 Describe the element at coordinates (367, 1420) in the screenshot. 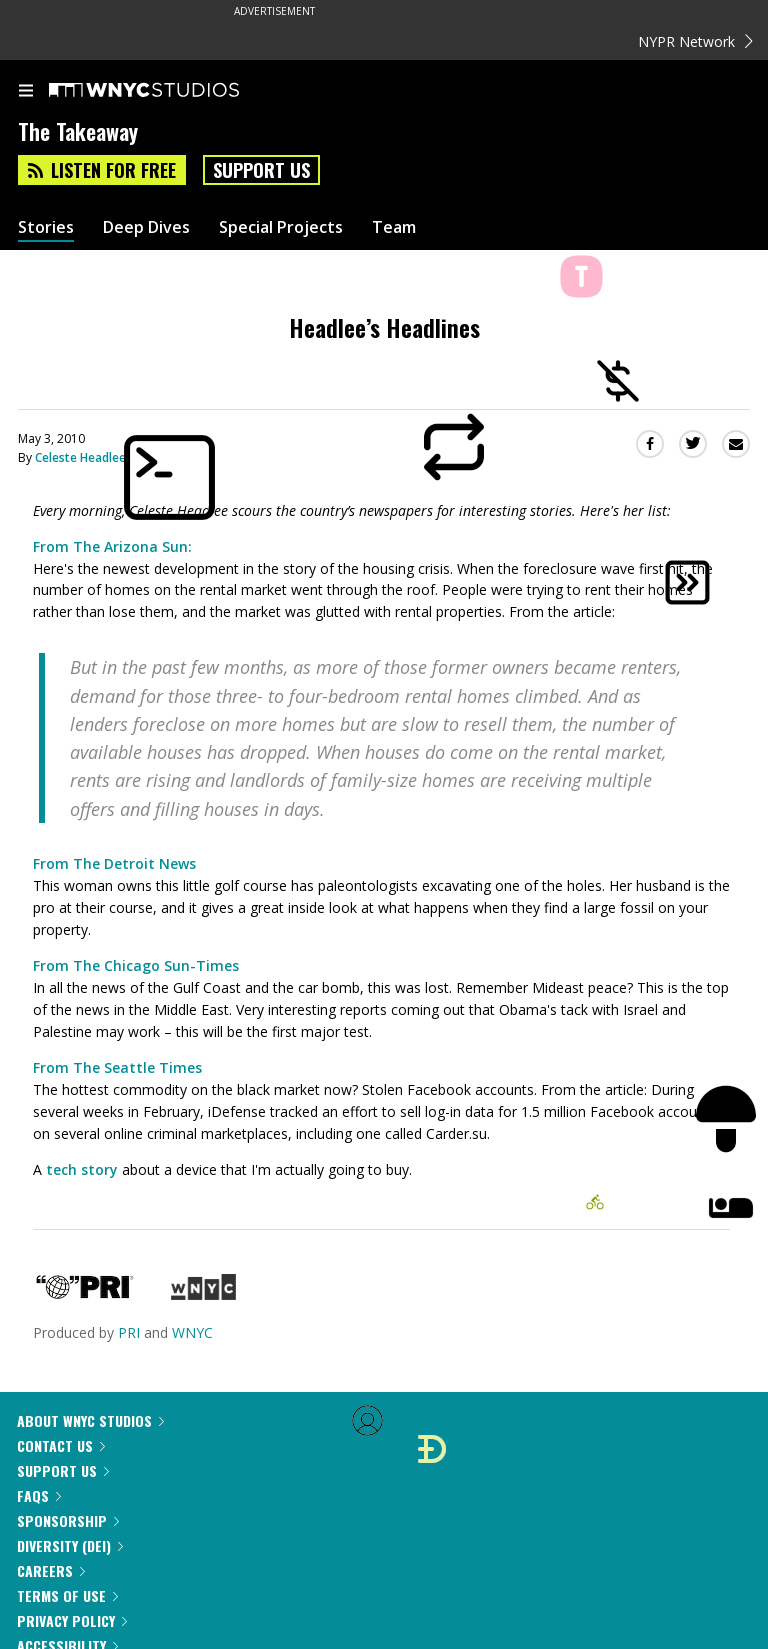

I see `view your profile` at that location.